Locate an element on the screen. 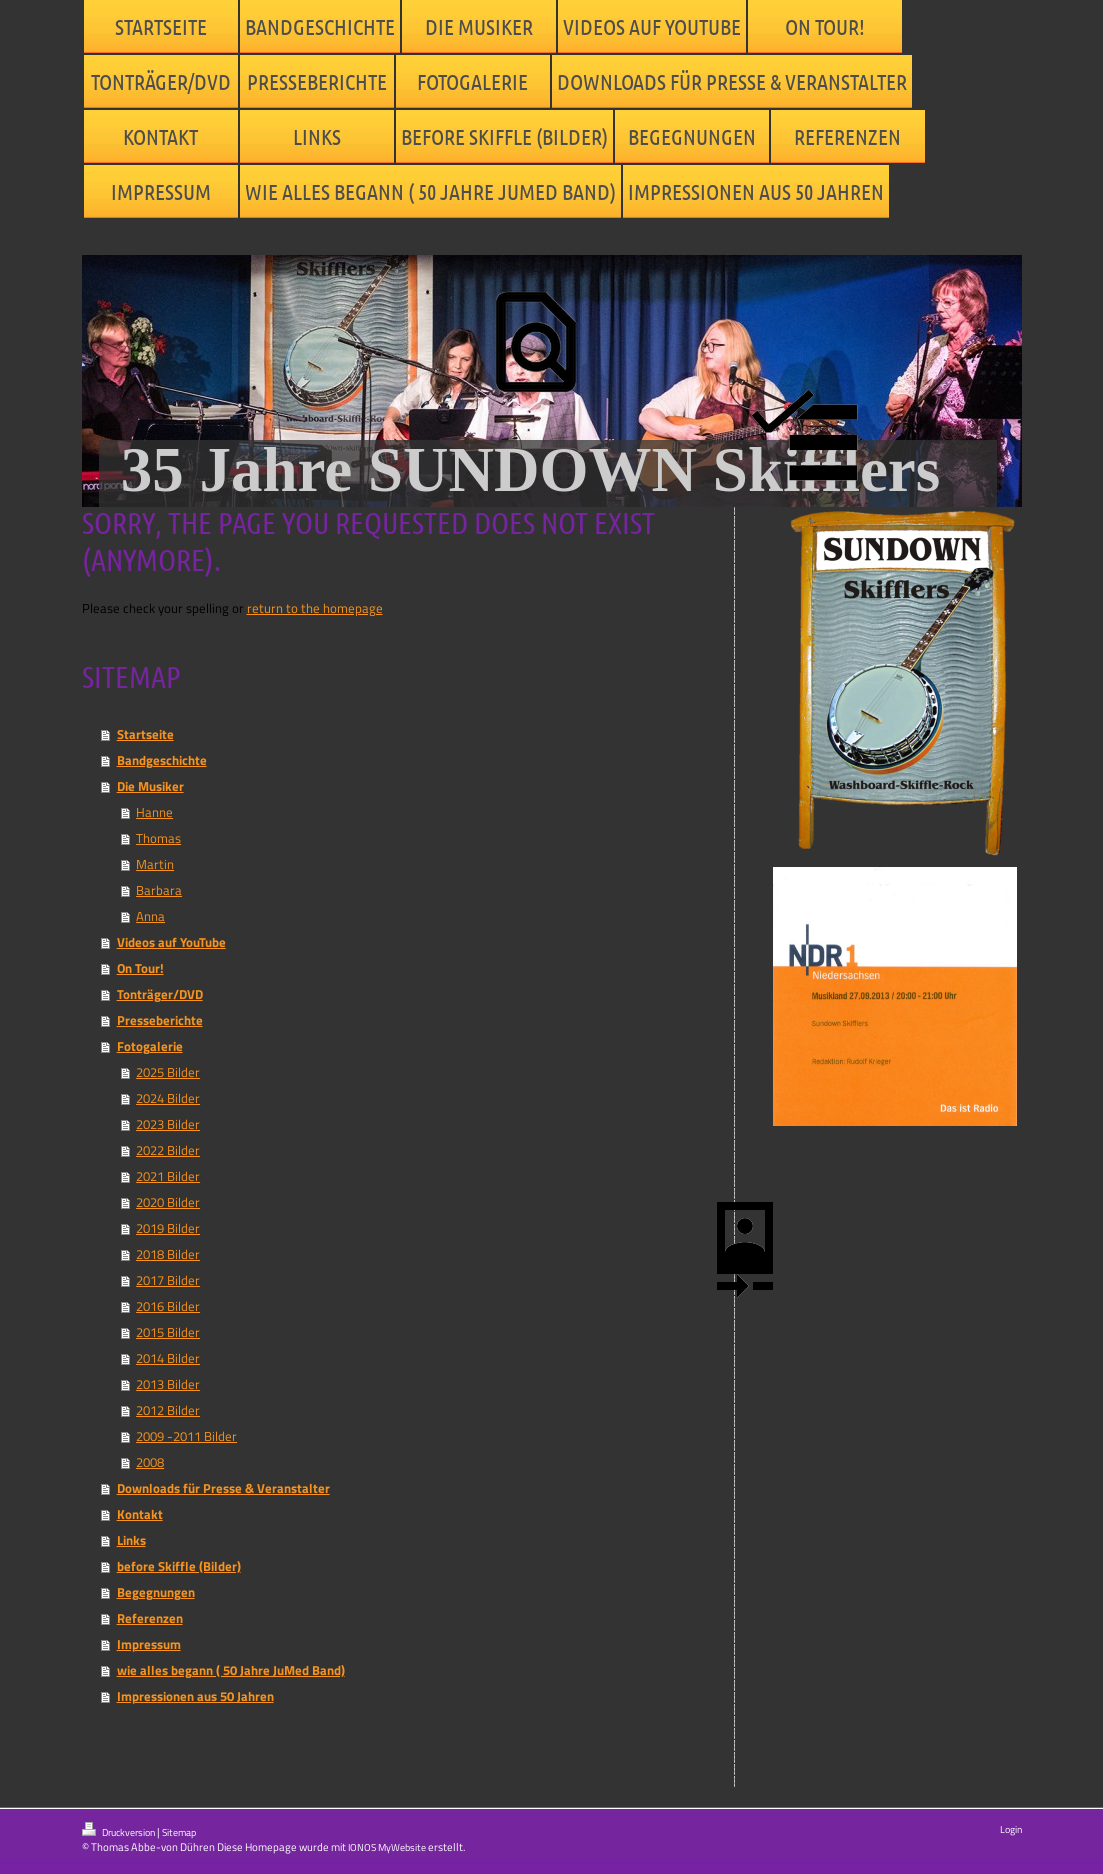 The image size is (1103, 1874). switch to front-facing camera is located at coordinates (745, 1250).